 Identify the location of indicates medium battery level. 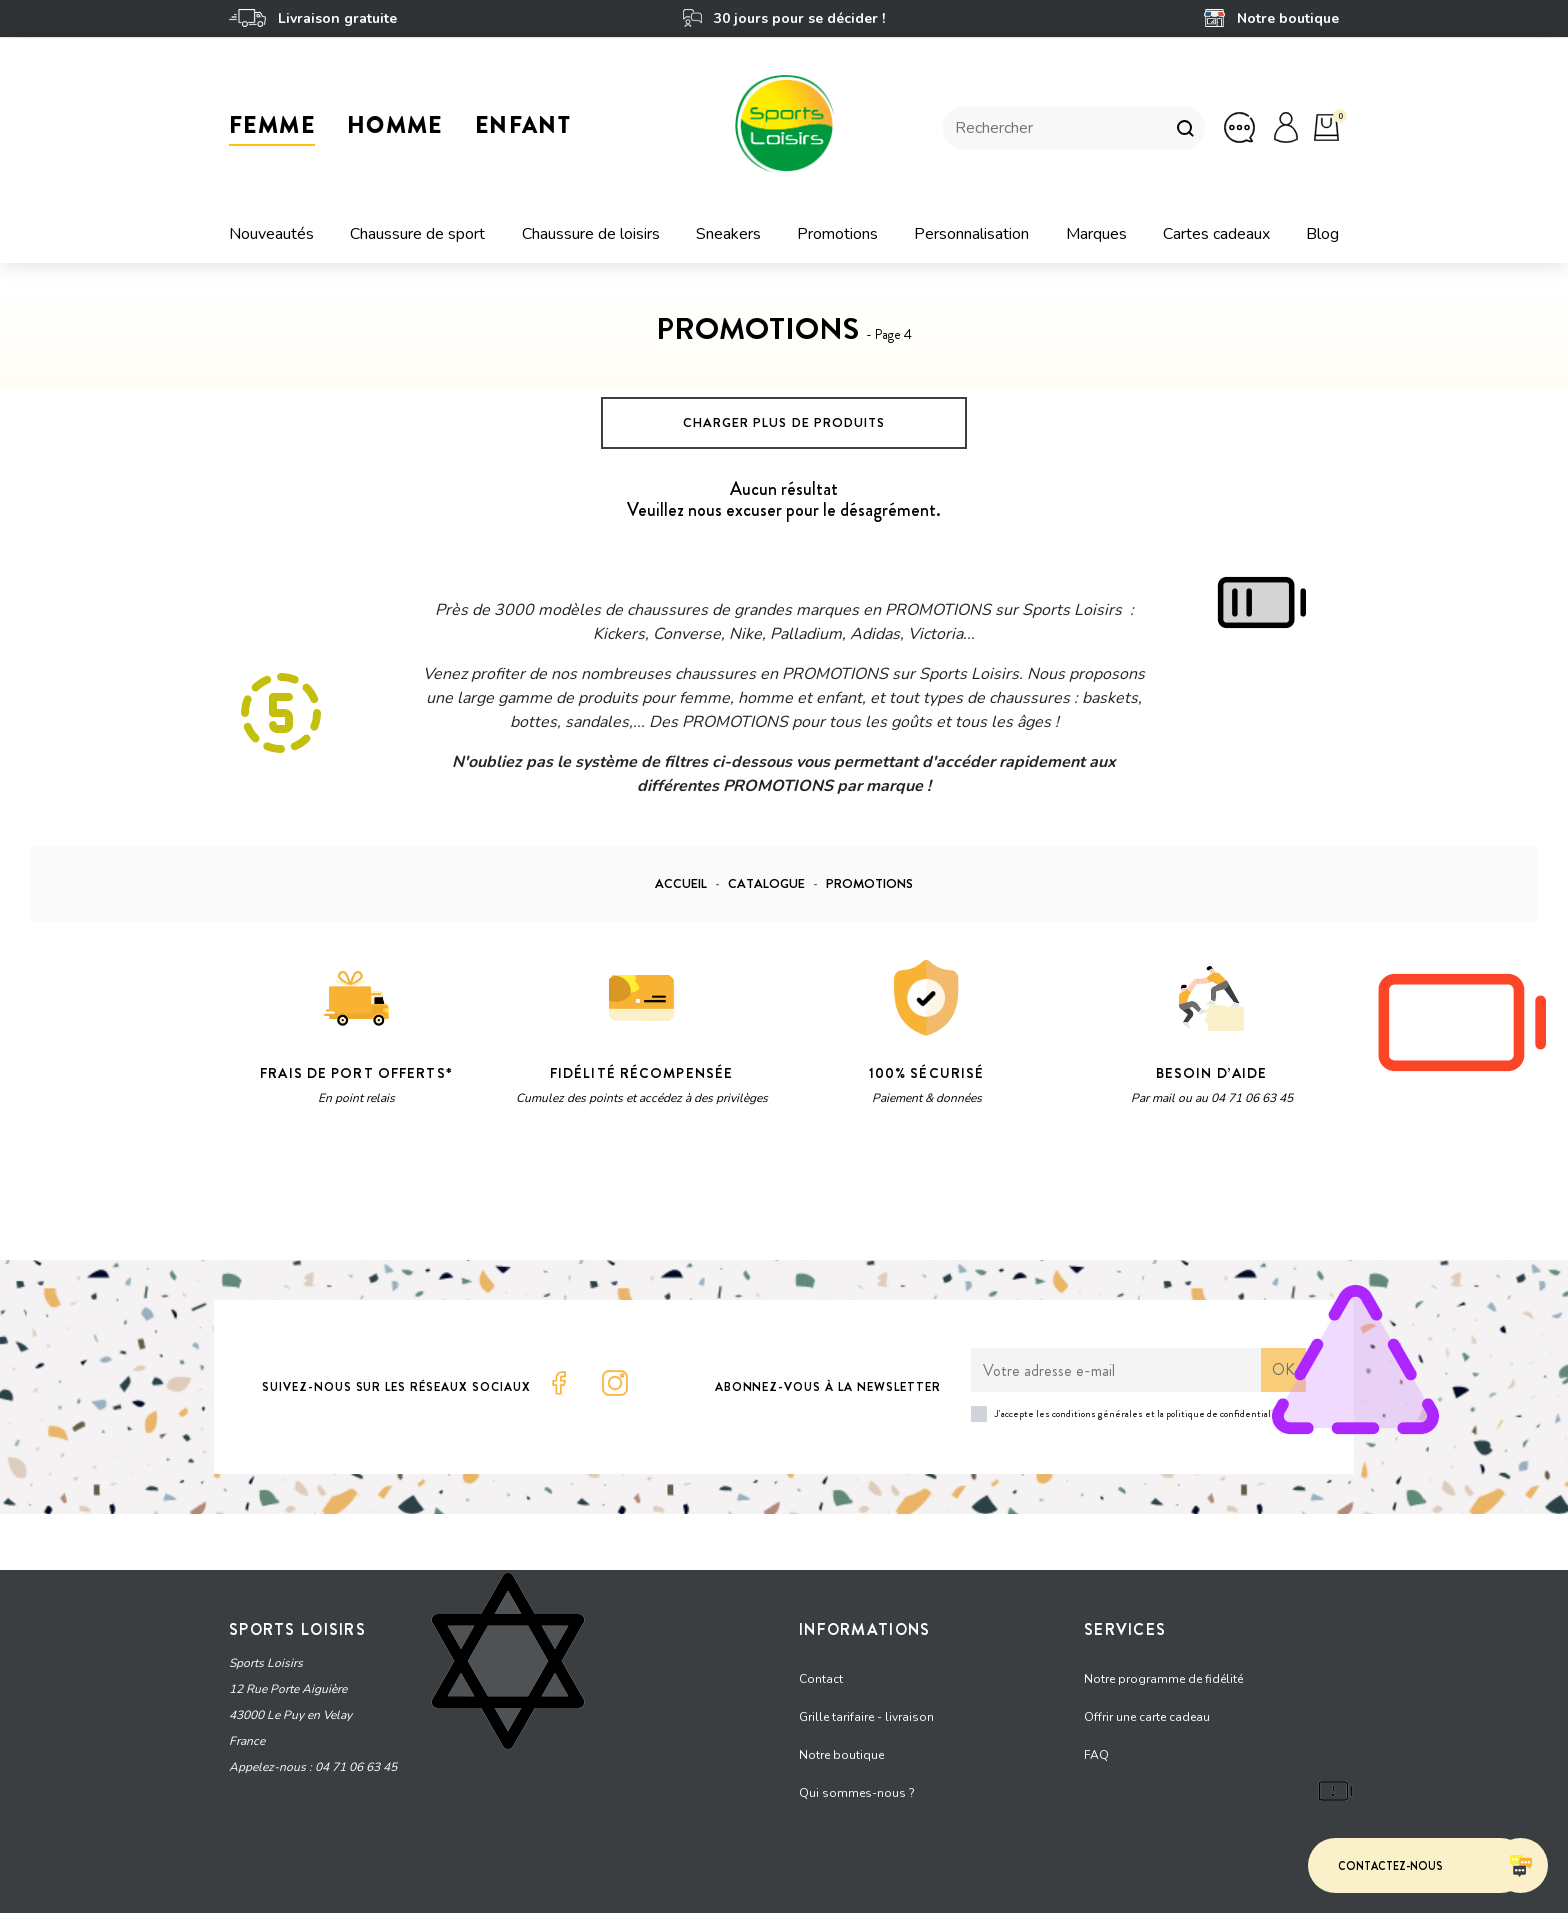
(1260, 602).